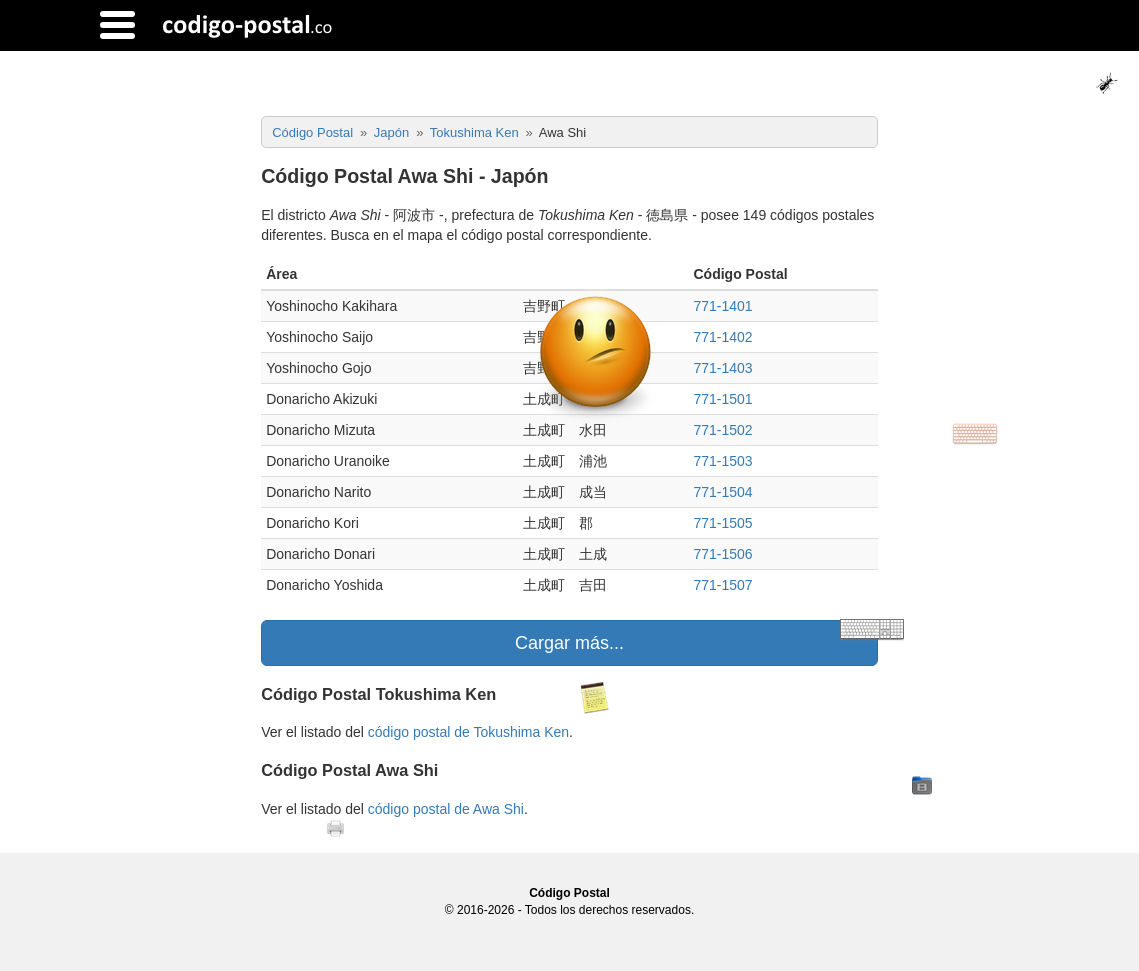 Image resolution: width=1139 pixels, height=971 pixels. I want to click on indicates keyboard backlight set to orange/warm color, so click(975, 434).